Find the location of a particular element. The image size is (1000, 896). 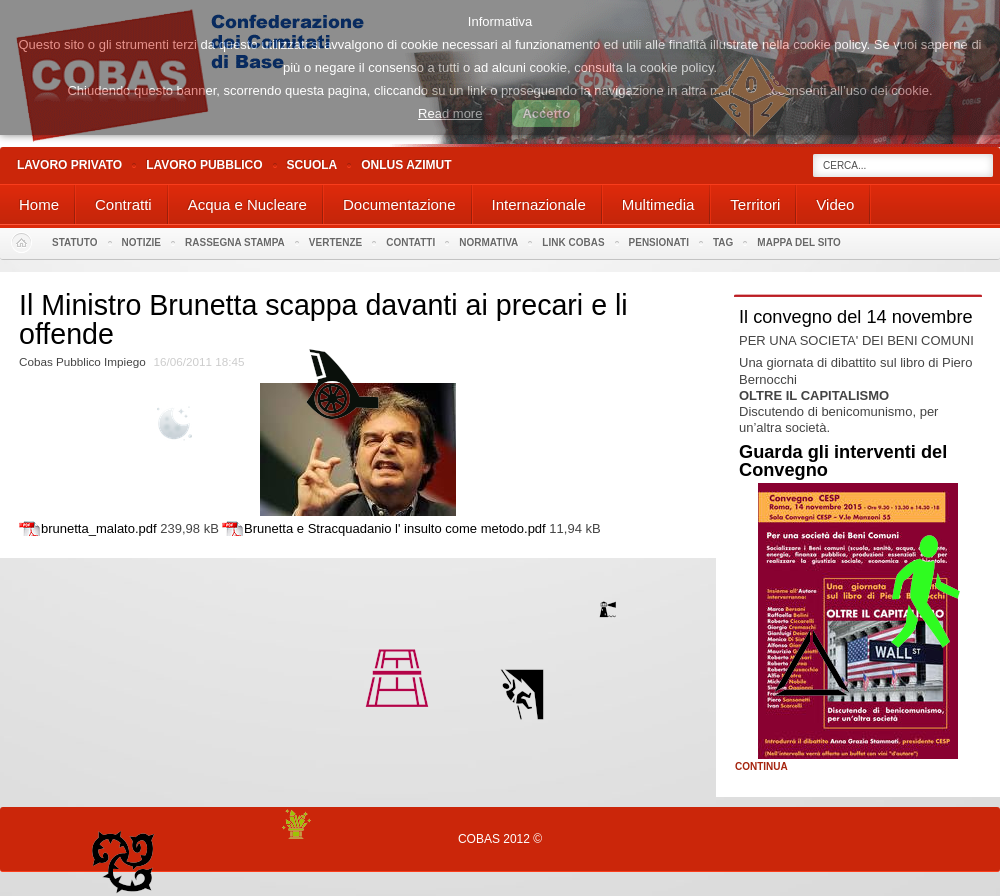

access mountain climbing or rock climbing activities is located at coordinates (518, 694).